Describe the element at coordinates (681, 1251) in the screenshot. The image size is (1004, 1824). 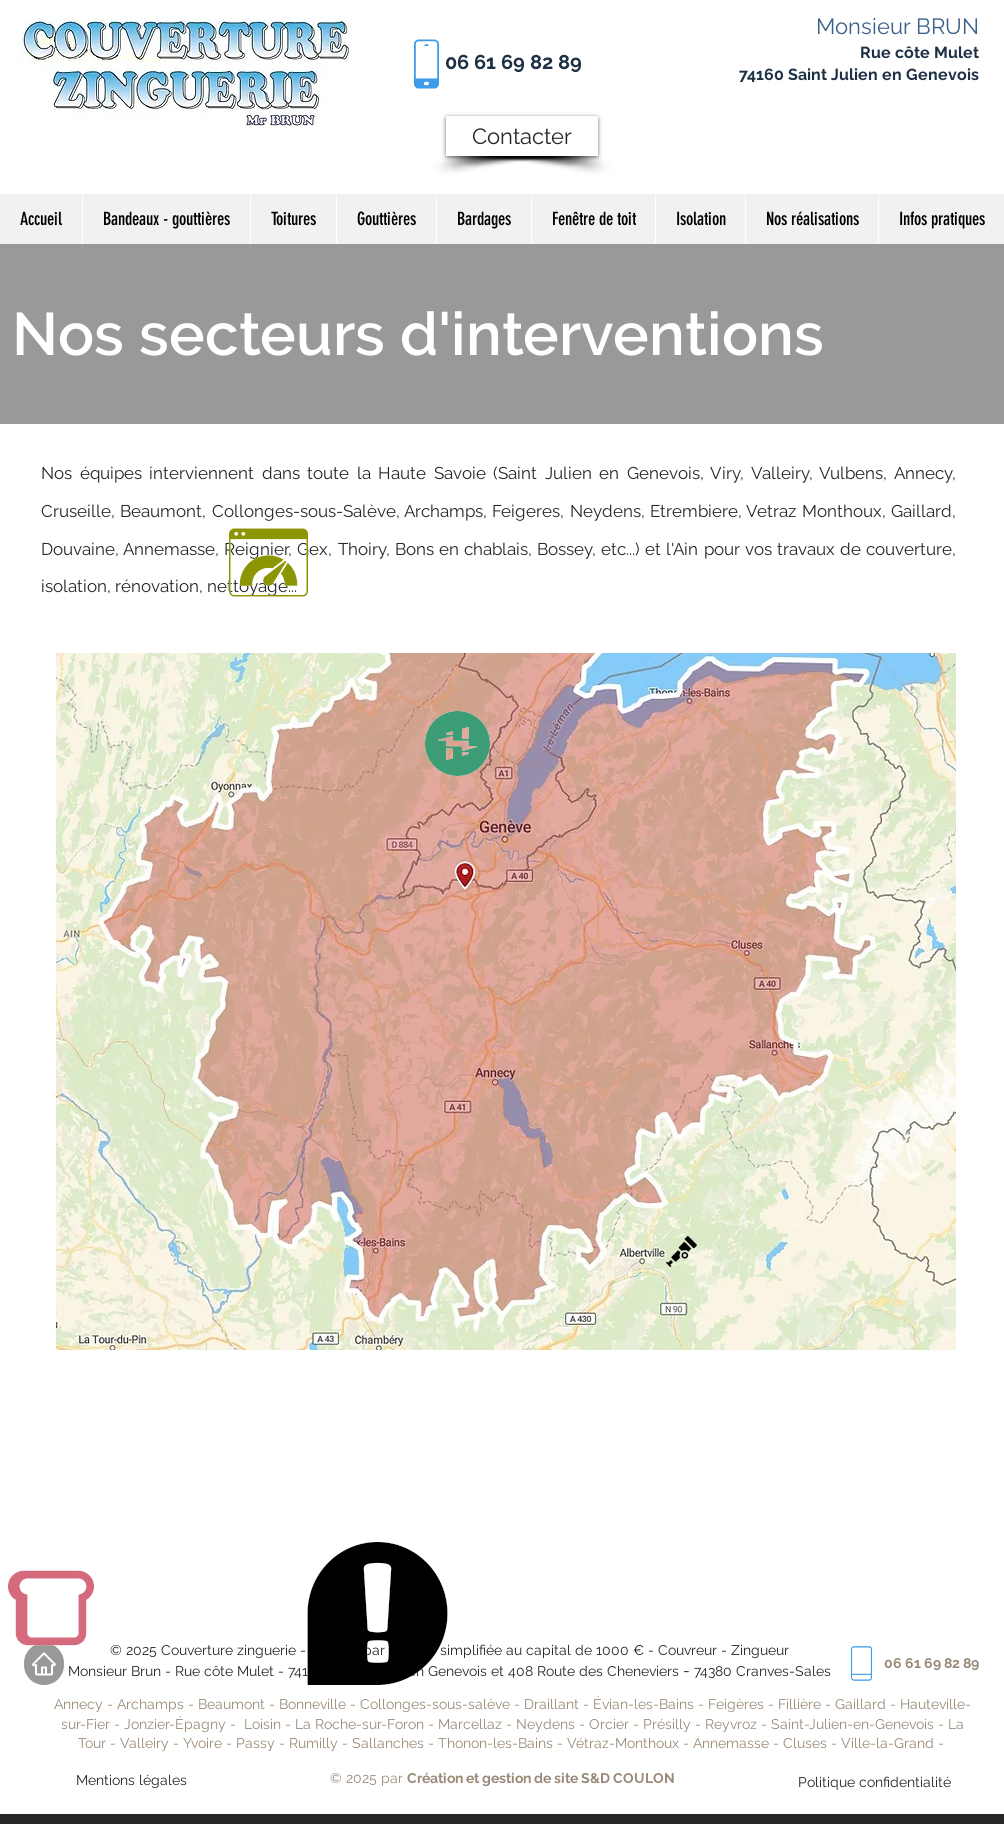
I see `opentelemetry logo` at that location.